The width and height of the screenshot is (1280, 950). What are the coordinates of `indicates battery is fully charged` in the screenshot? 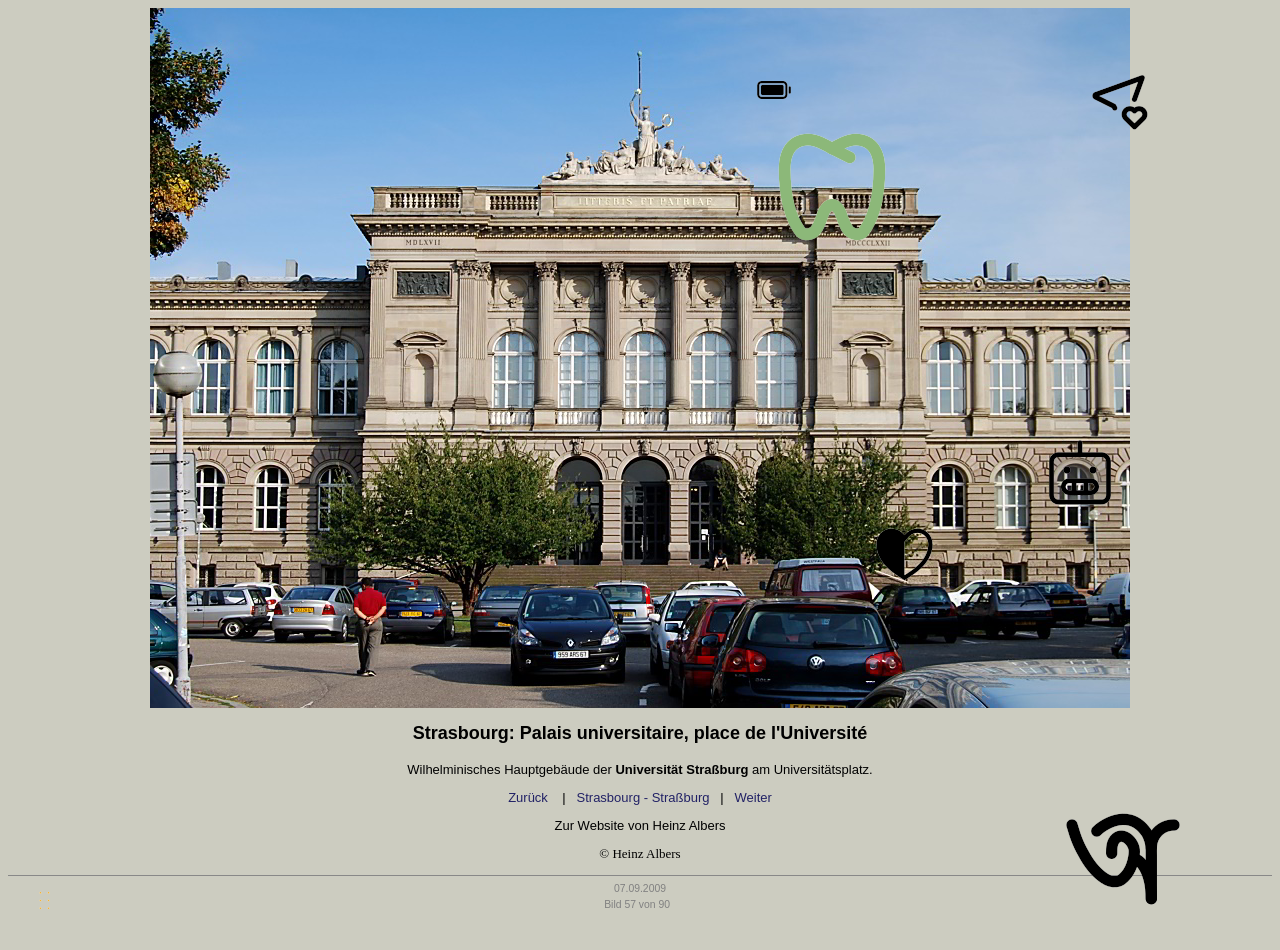 It's located at (774, 90).